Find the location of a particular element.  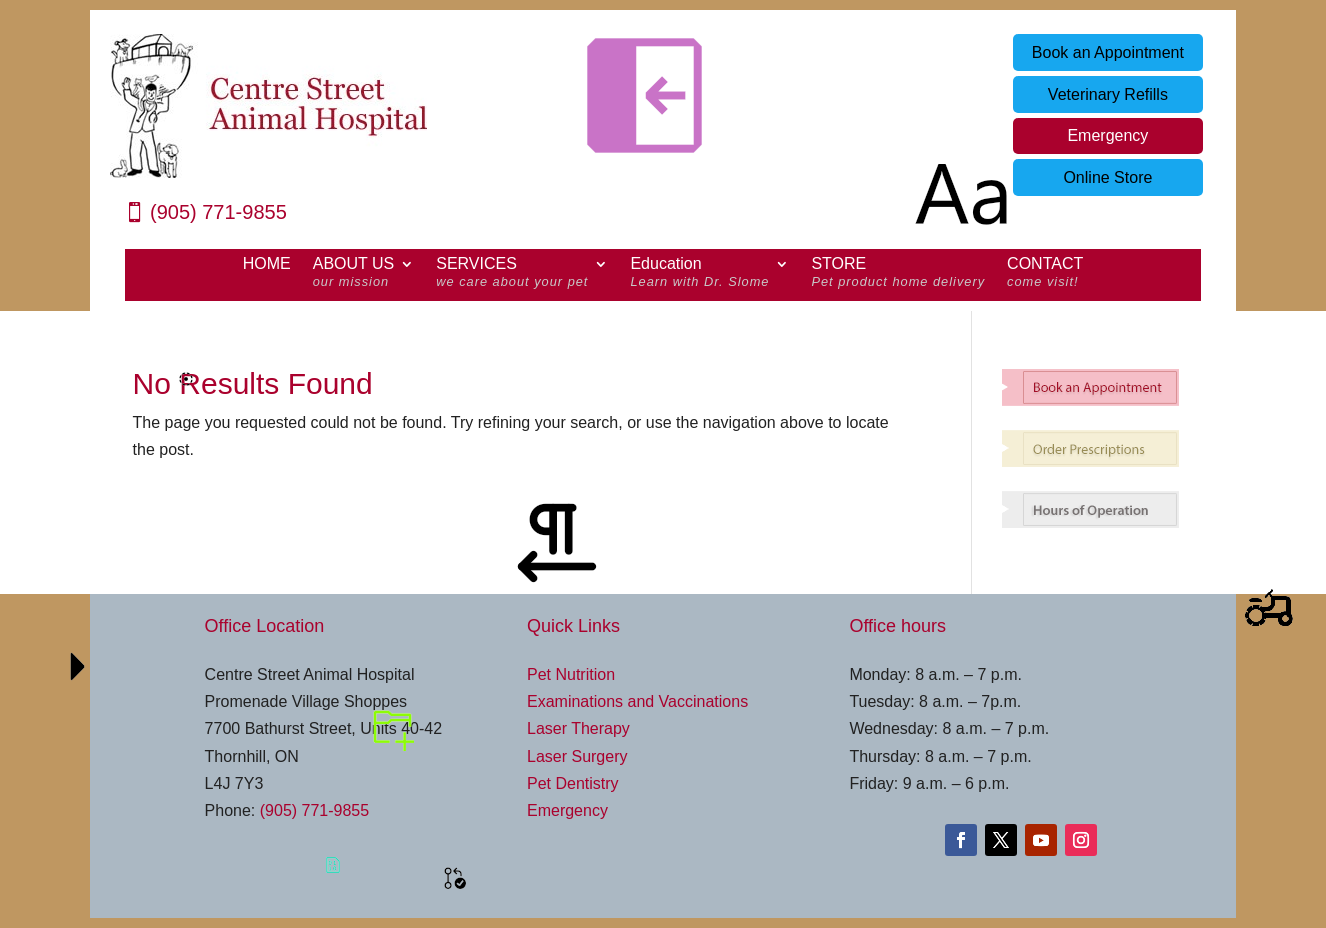

indicates a merged or completed pull request is located at coordinates (454, 877).